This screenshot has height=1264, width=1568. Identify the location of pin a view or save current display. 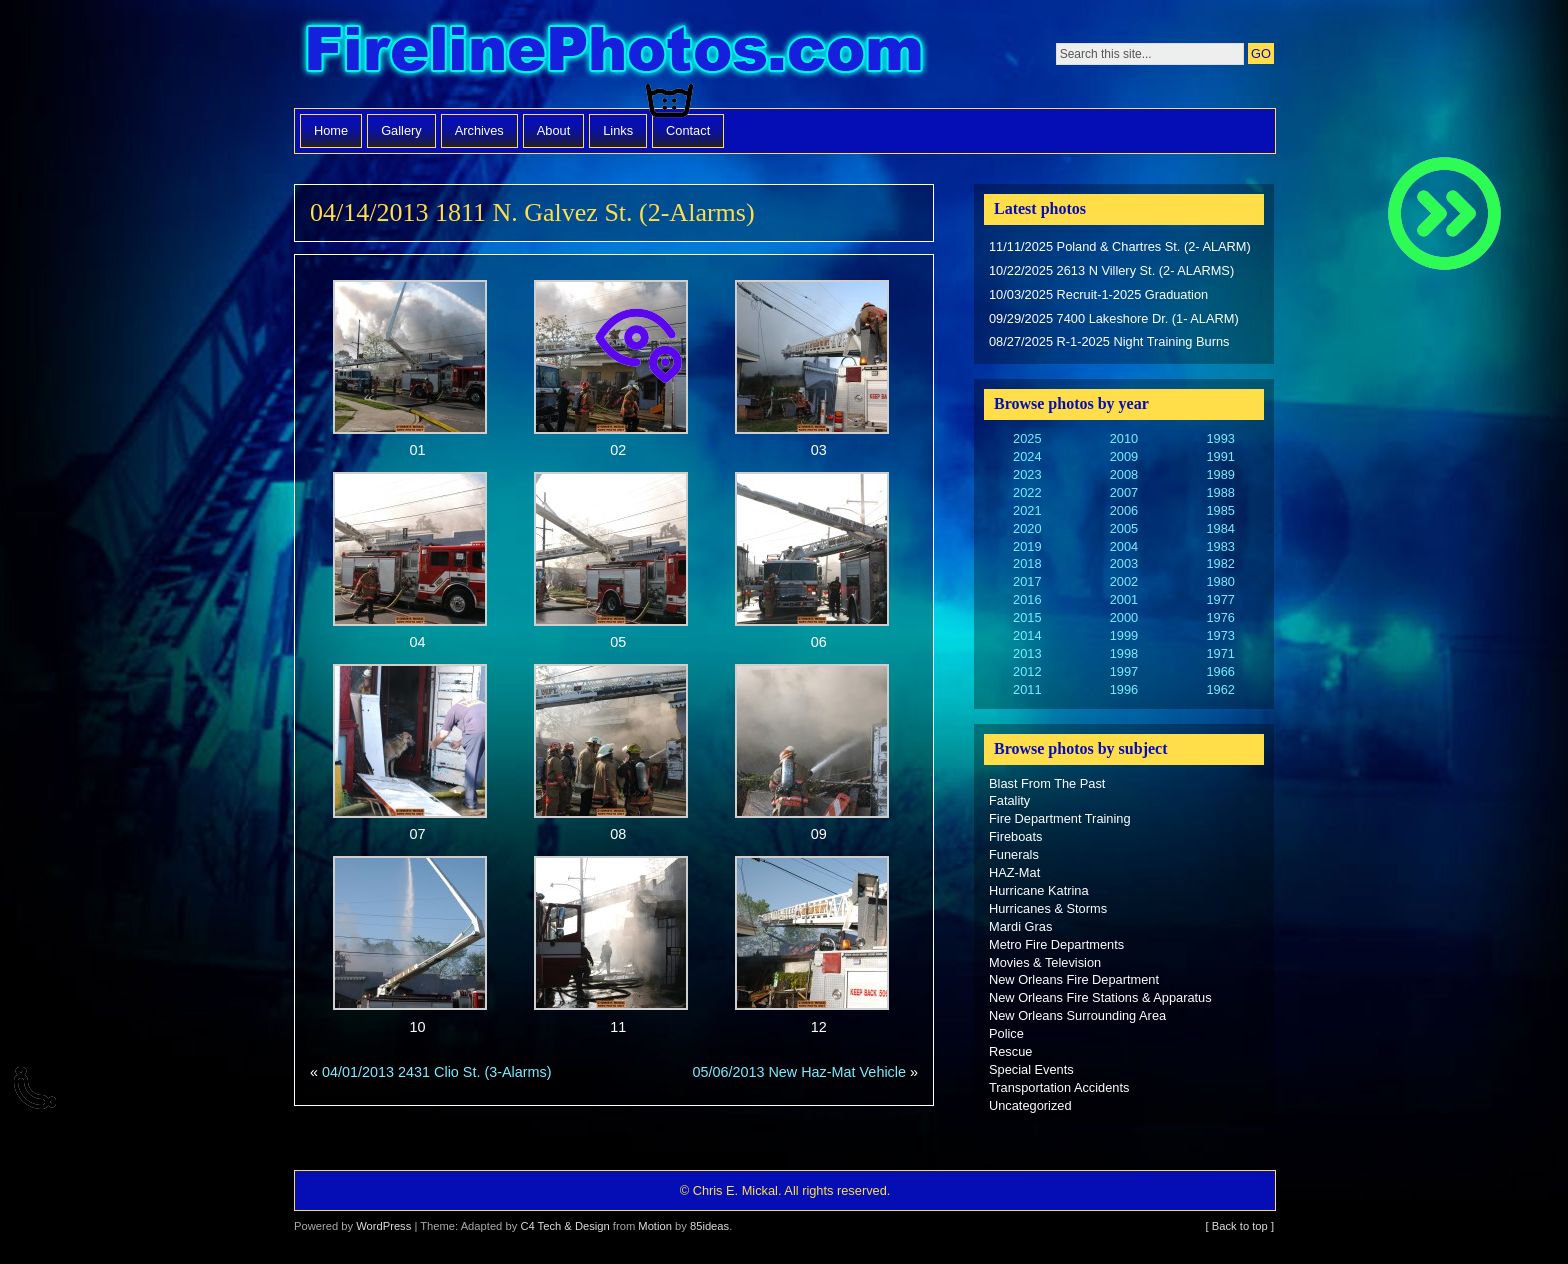
(636, 337).